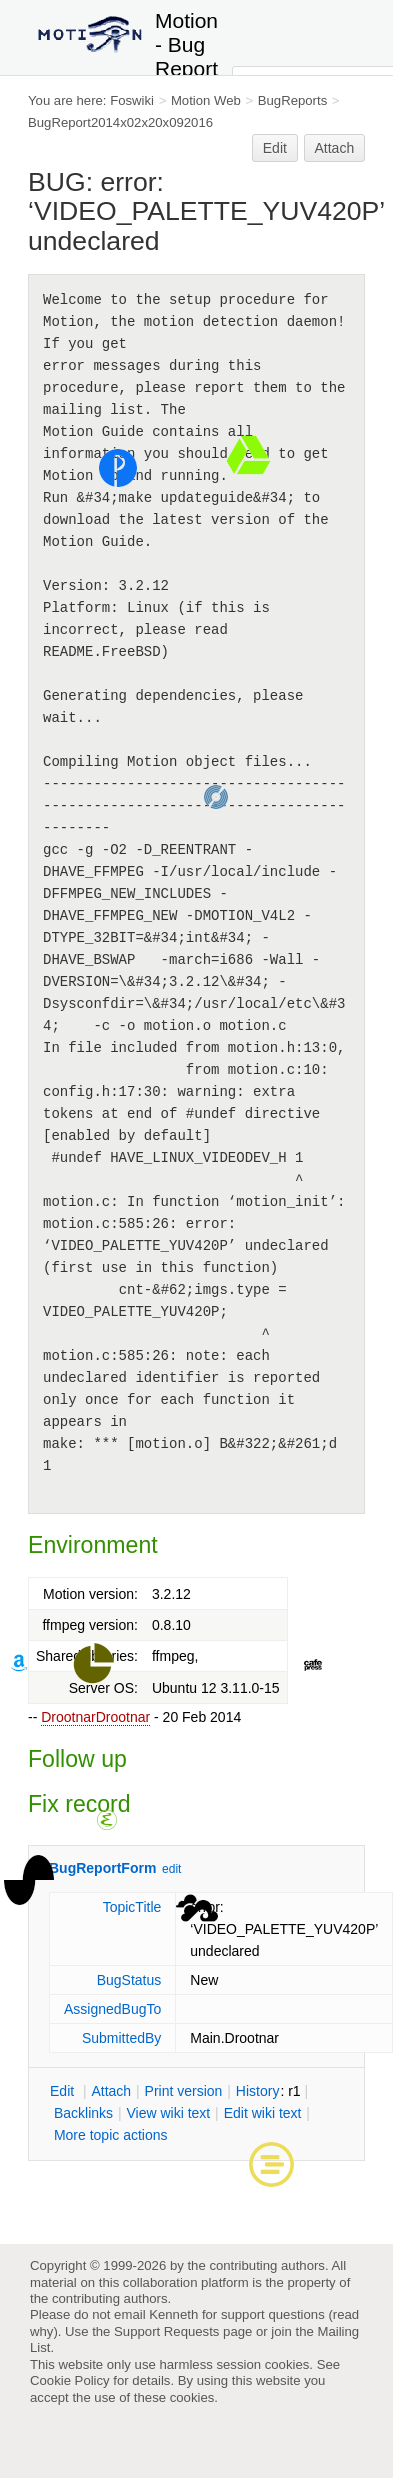 This screenshot has height=2478, width=393. What do you see at coordinates (19, 1663) in the screenshot?
I see `open the Amazon app or website` at bounding box center [19, 1663].